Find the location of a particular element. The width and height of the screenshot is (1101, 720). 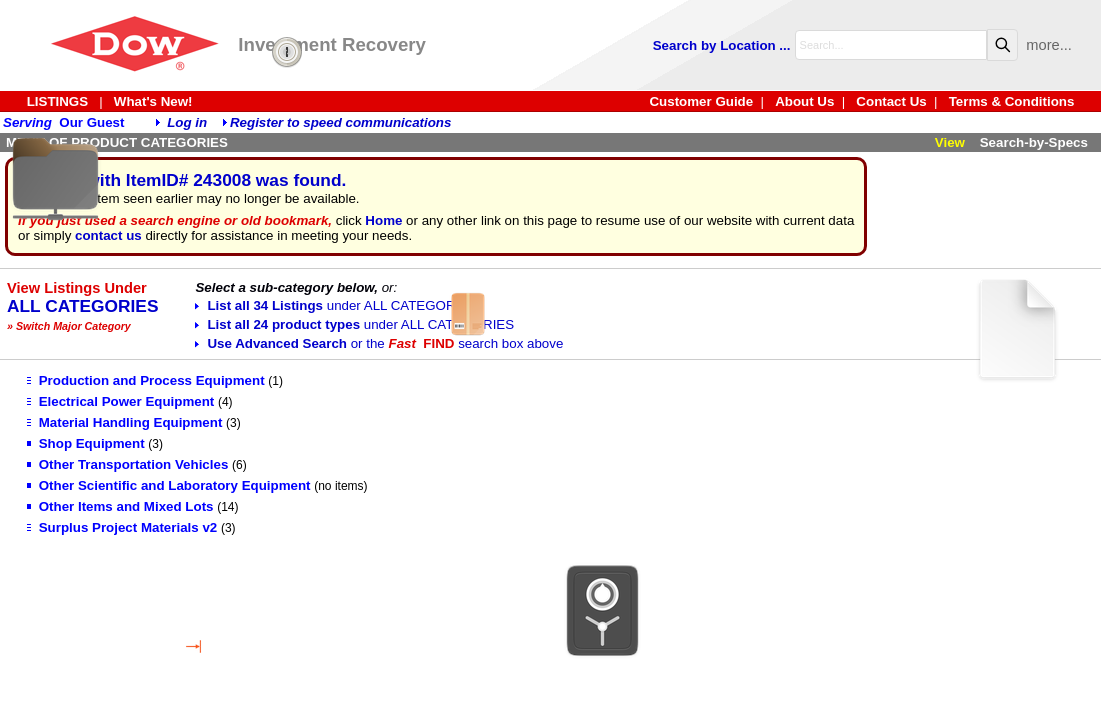

go to the last item or page is located at coordinates (193, 646).